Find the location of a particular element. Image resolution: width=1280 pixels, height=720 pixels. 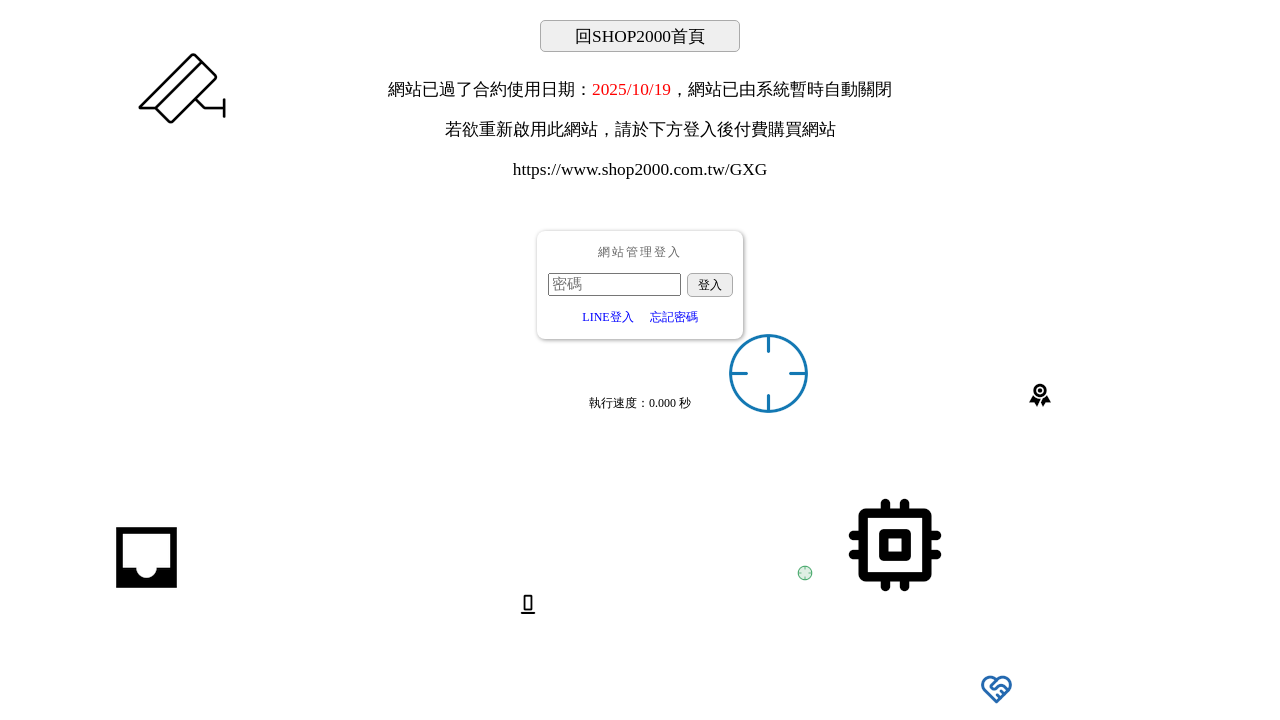

center map on current location is located at coordinates (805, 573).